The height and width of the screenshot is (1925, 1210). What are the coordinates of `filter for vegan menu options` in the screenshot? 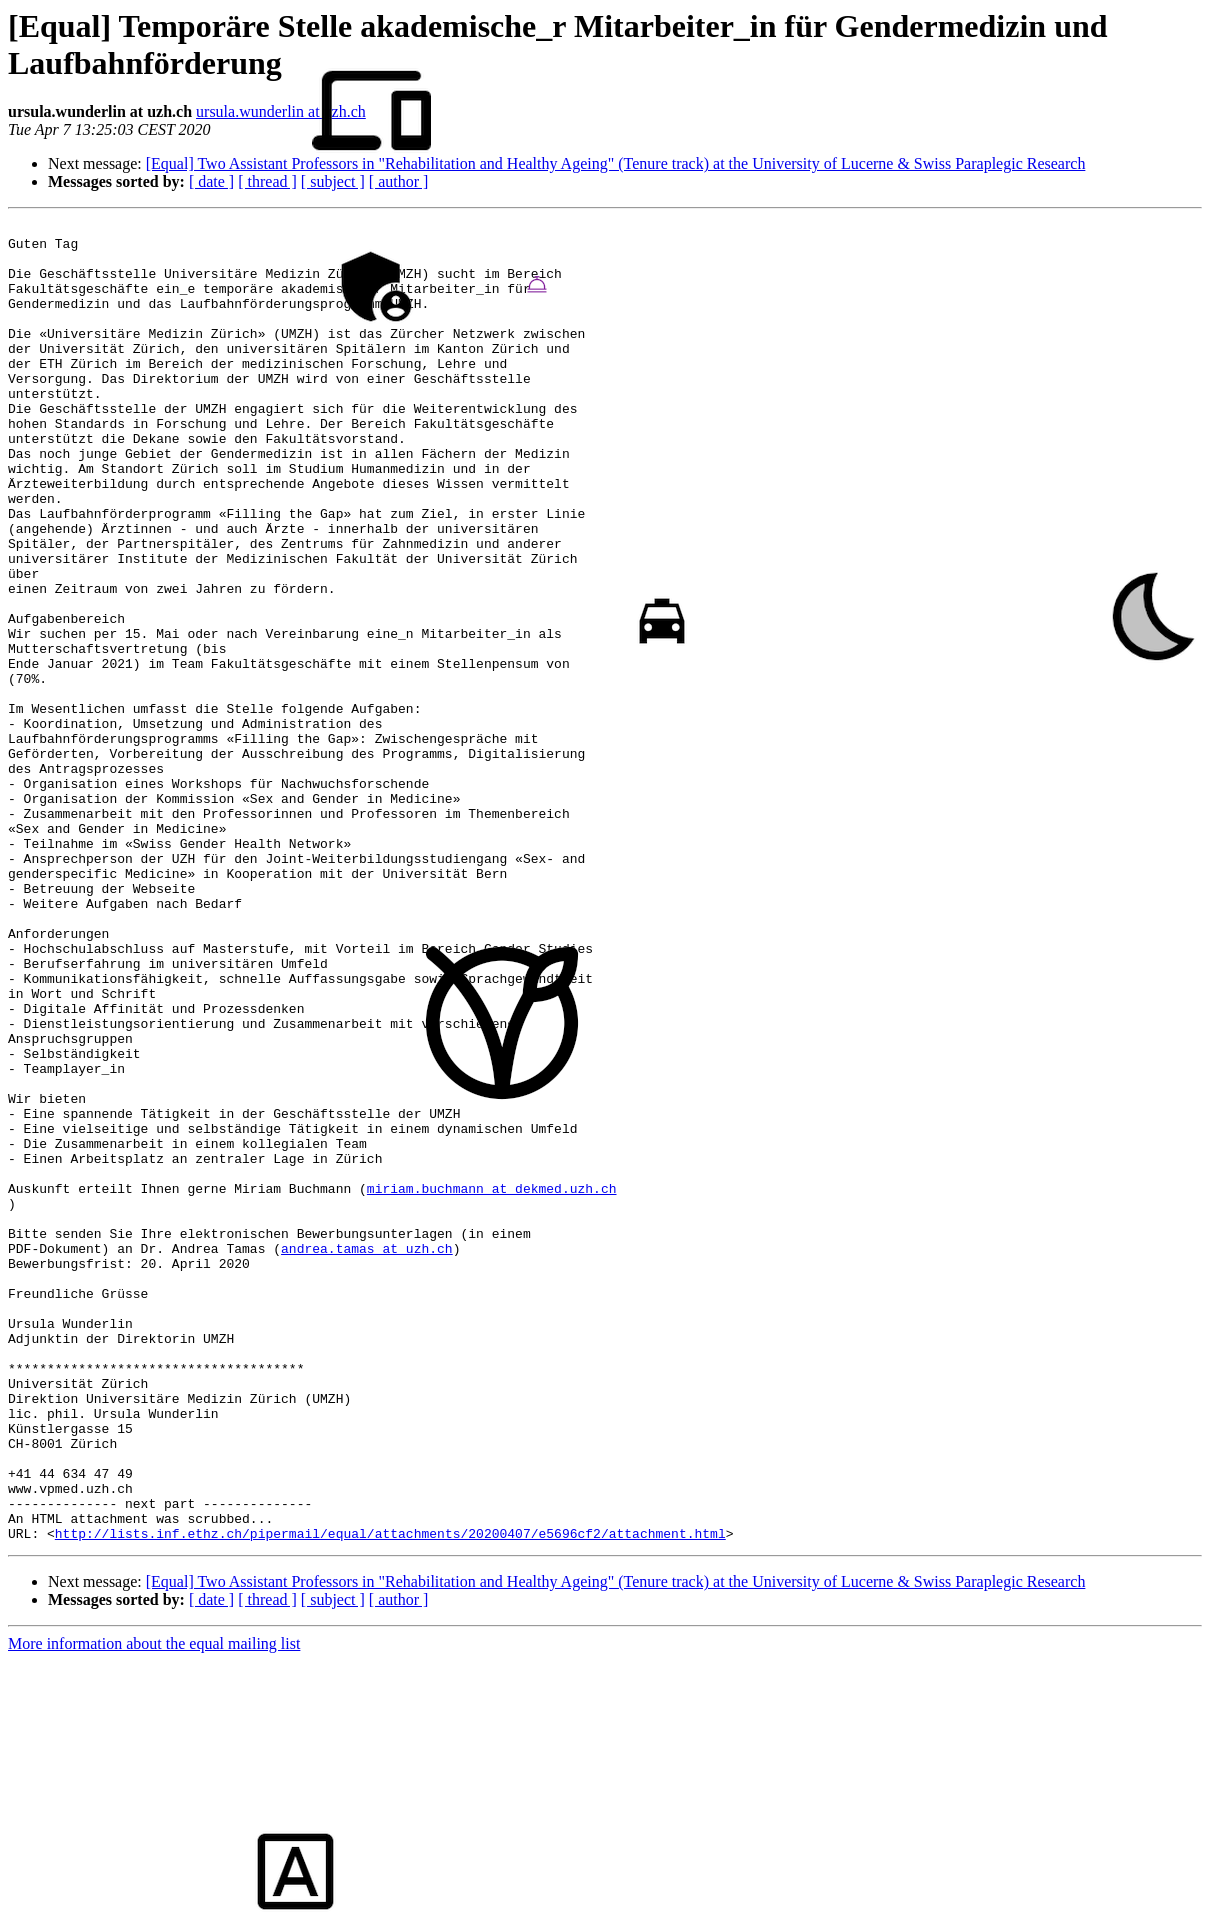 It's located at (502, 1023).